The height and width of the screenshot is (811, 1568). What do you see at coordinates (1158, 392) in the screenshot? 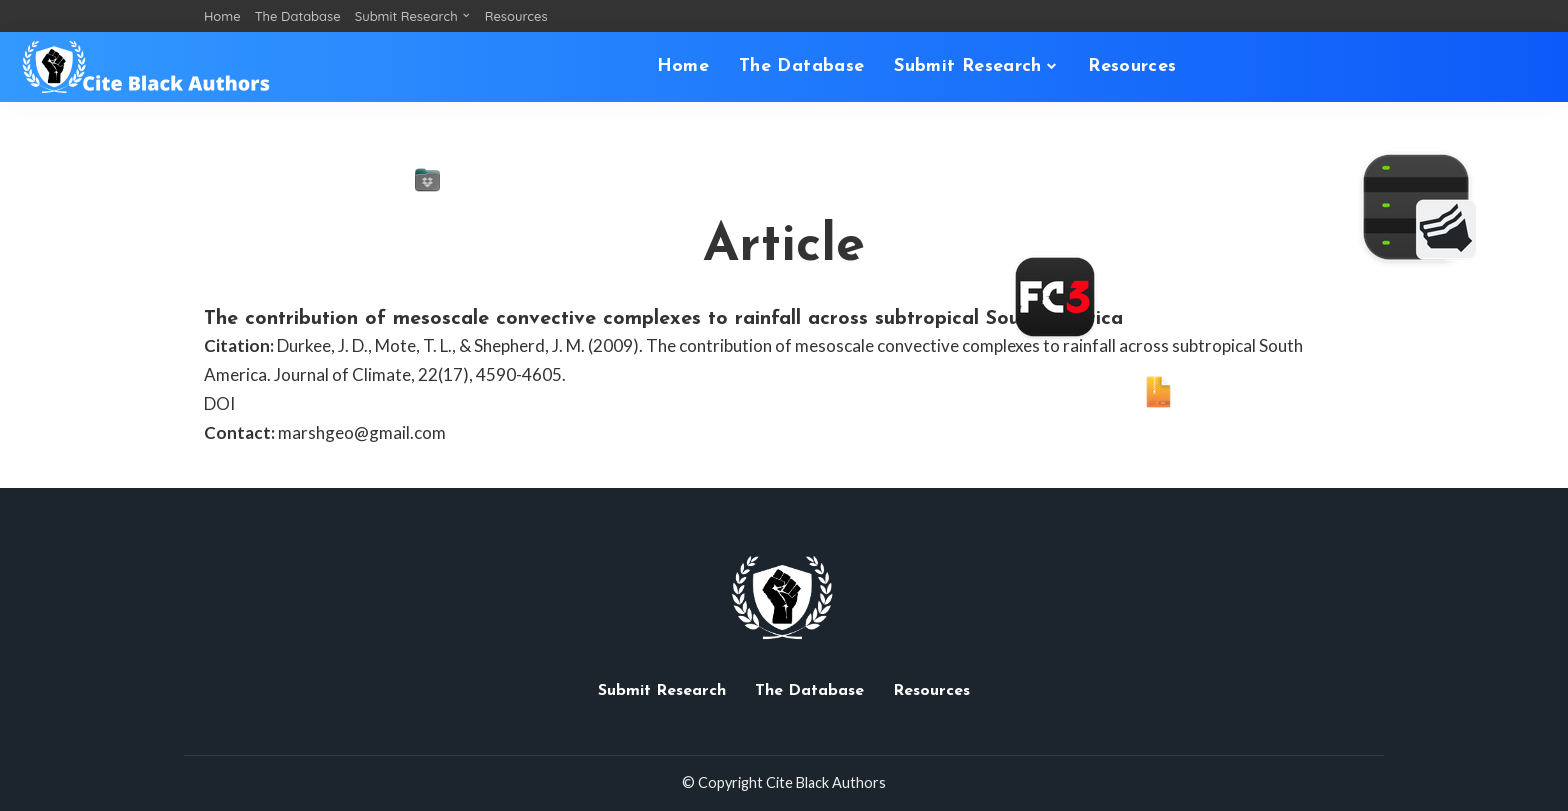
I see `open virtual appliance file for import into VirtualBox` at bounding box center [1158, 392].